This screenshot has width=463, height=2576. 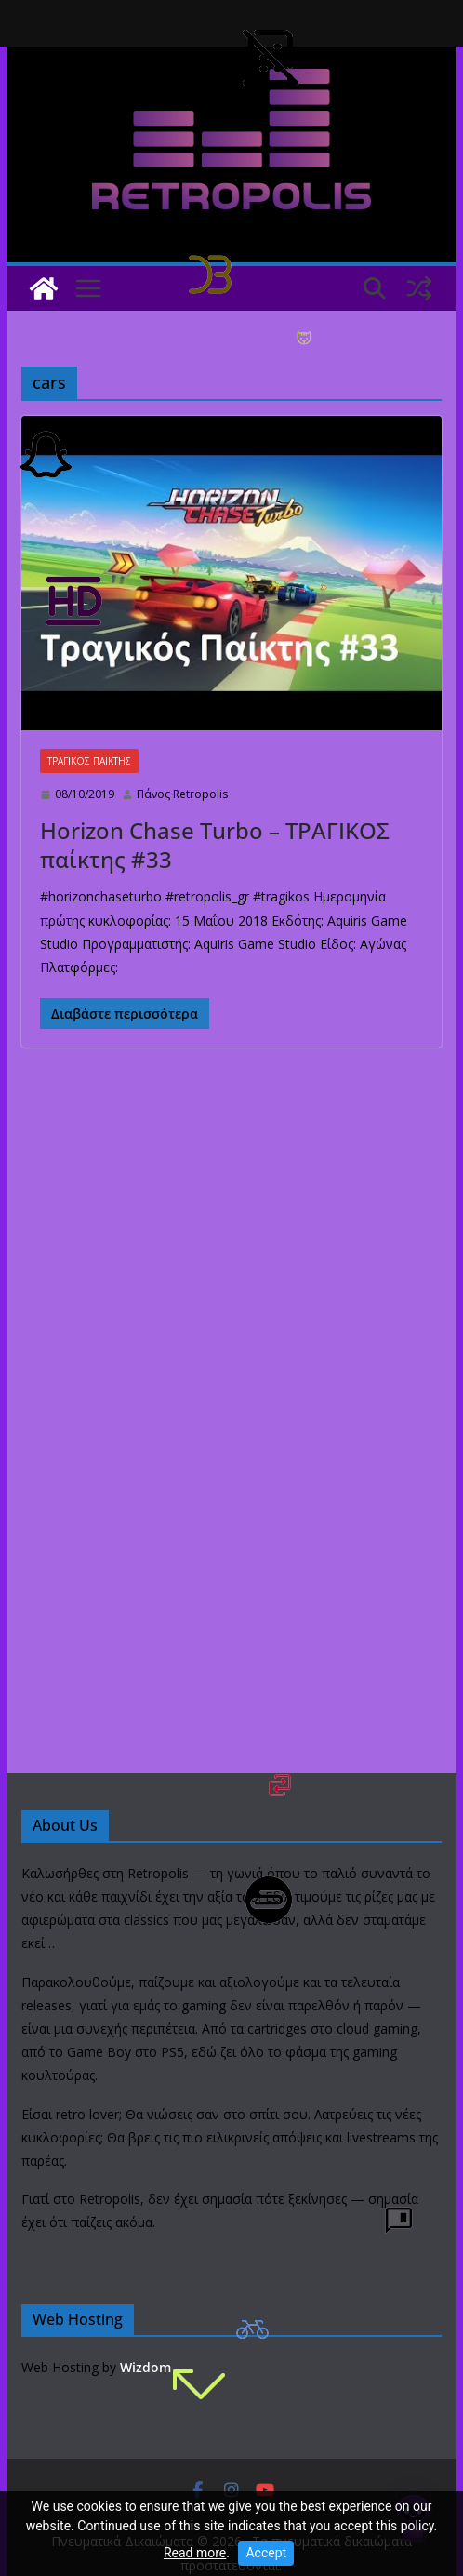 What do you see at coordinates (280, 1785) in the screenshot?
I see `swap or exchange items` at bounding box center [280, 1785].